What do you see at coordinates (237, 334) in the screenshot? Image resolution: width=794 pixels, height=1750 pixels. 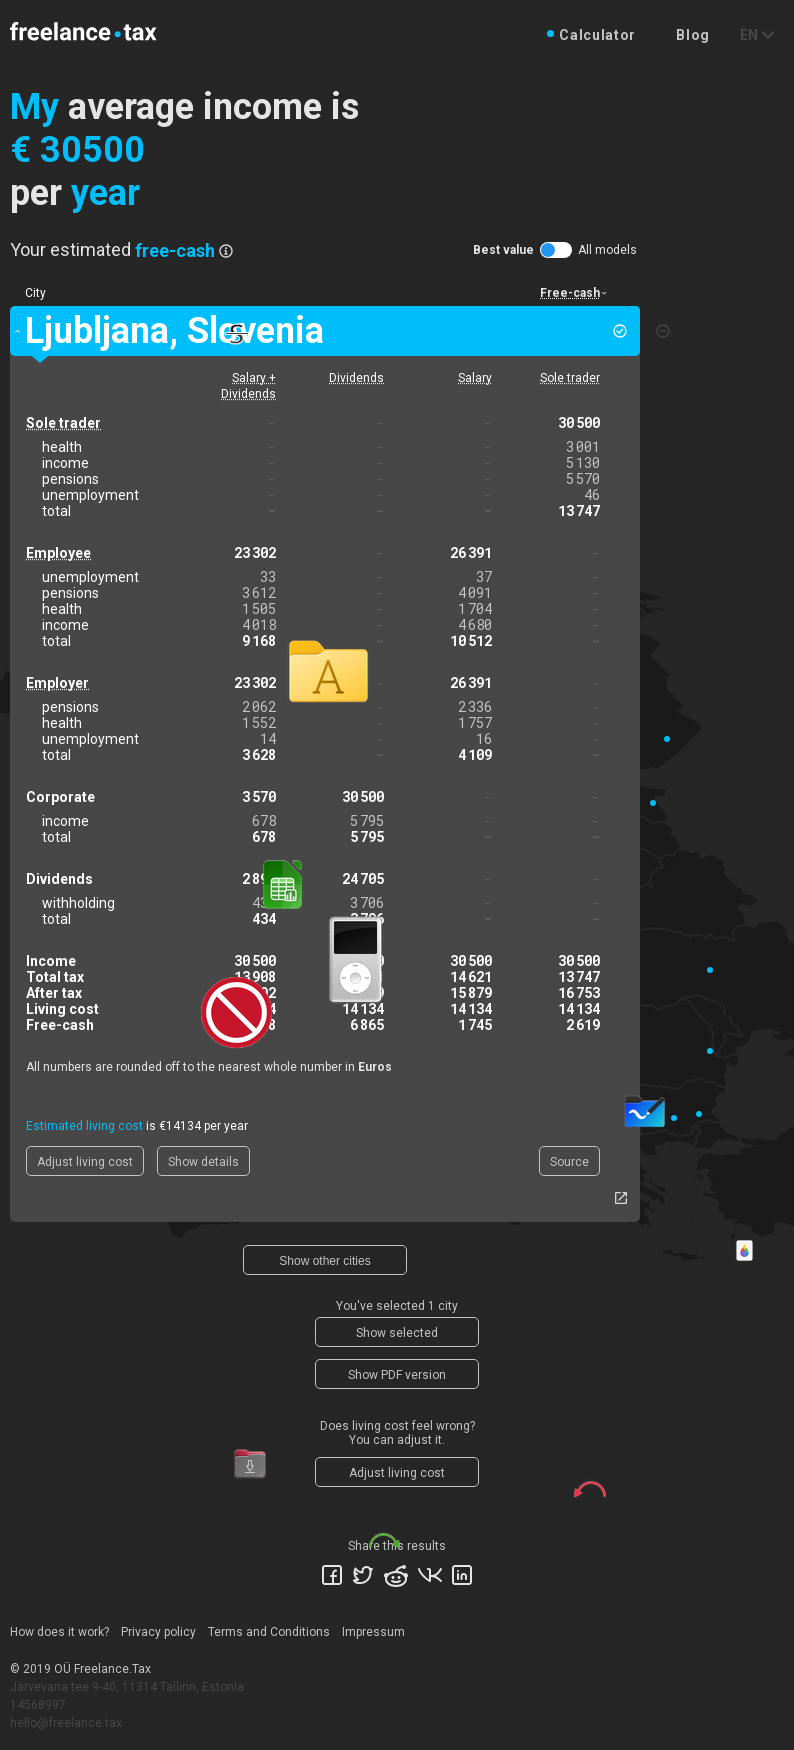 I see `apply strikethrough formatting to selected text` at bounding box center [237, 334].